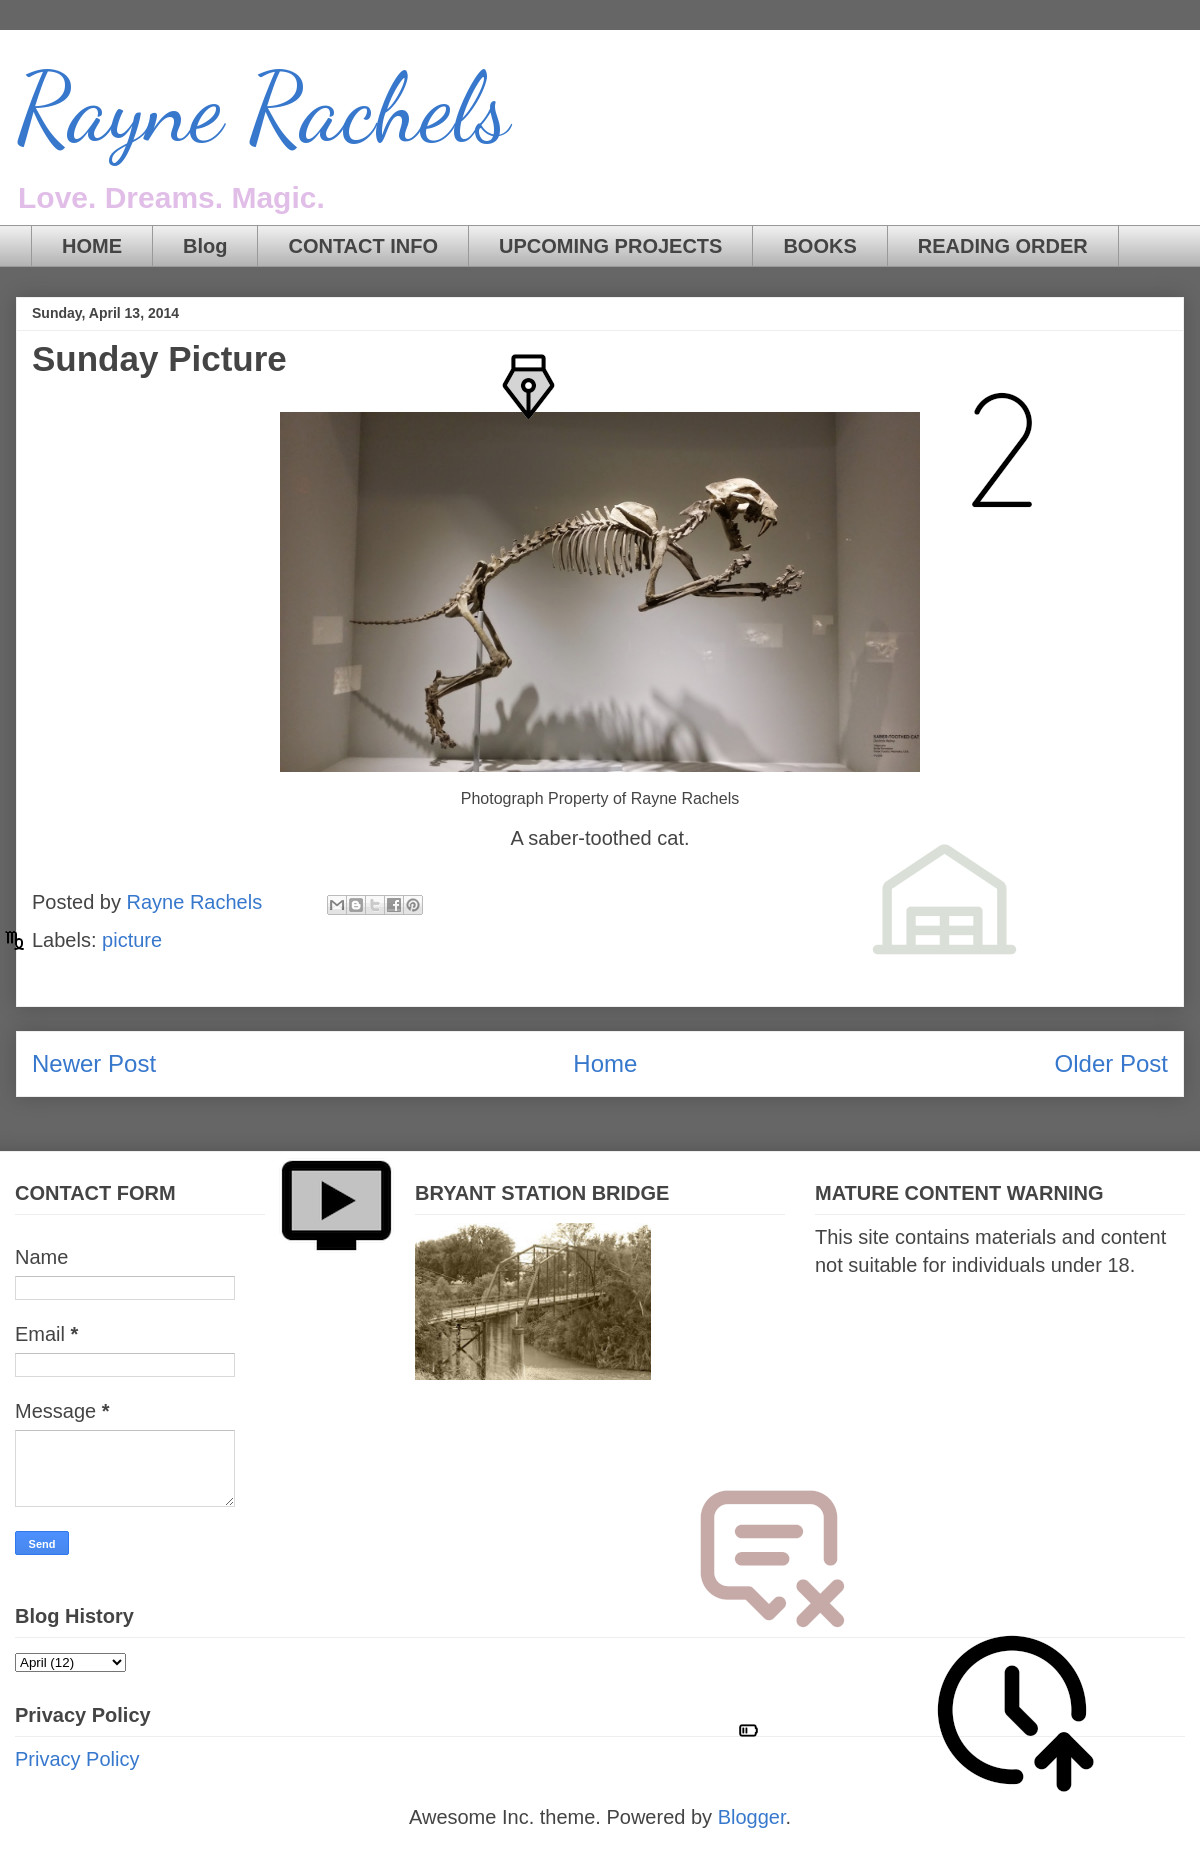 The width and height of the screenshot is (1200, 1861). Describe the element at coordinates (769, 1552) in the screenshot. I see `delete a message or conversation` at that location.